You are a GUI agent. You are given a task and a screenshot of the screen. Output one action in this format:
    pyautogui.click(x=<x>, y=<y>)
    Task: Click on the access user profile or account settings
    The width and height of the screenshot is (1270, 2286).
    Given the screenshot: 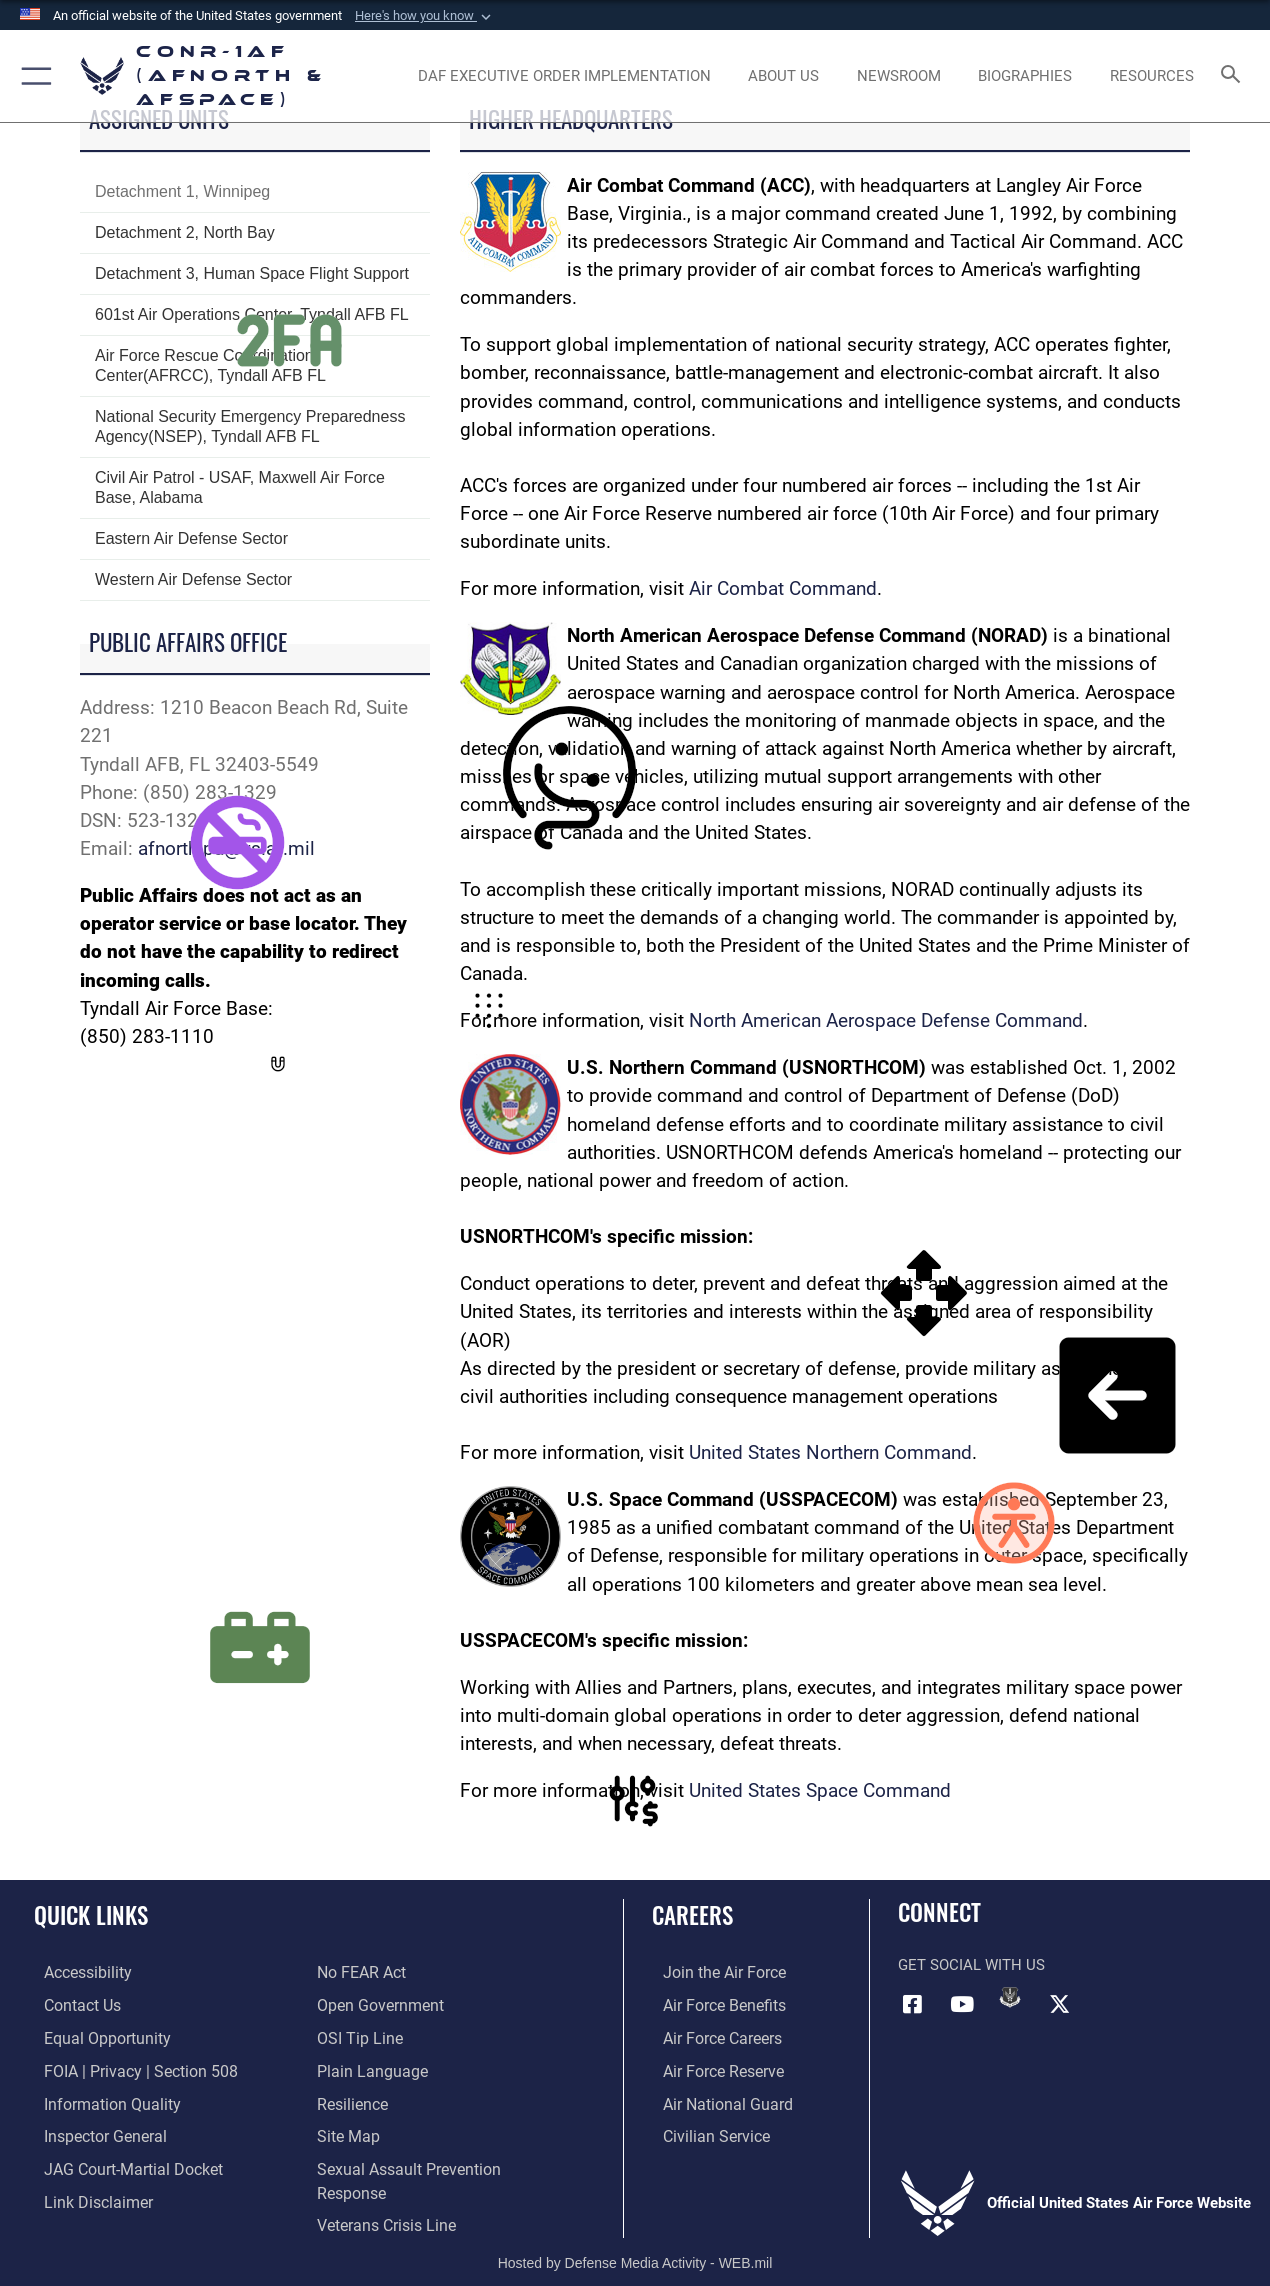 What is the action you would take?
    pyautogui.click(x=1014, y=1523)
    